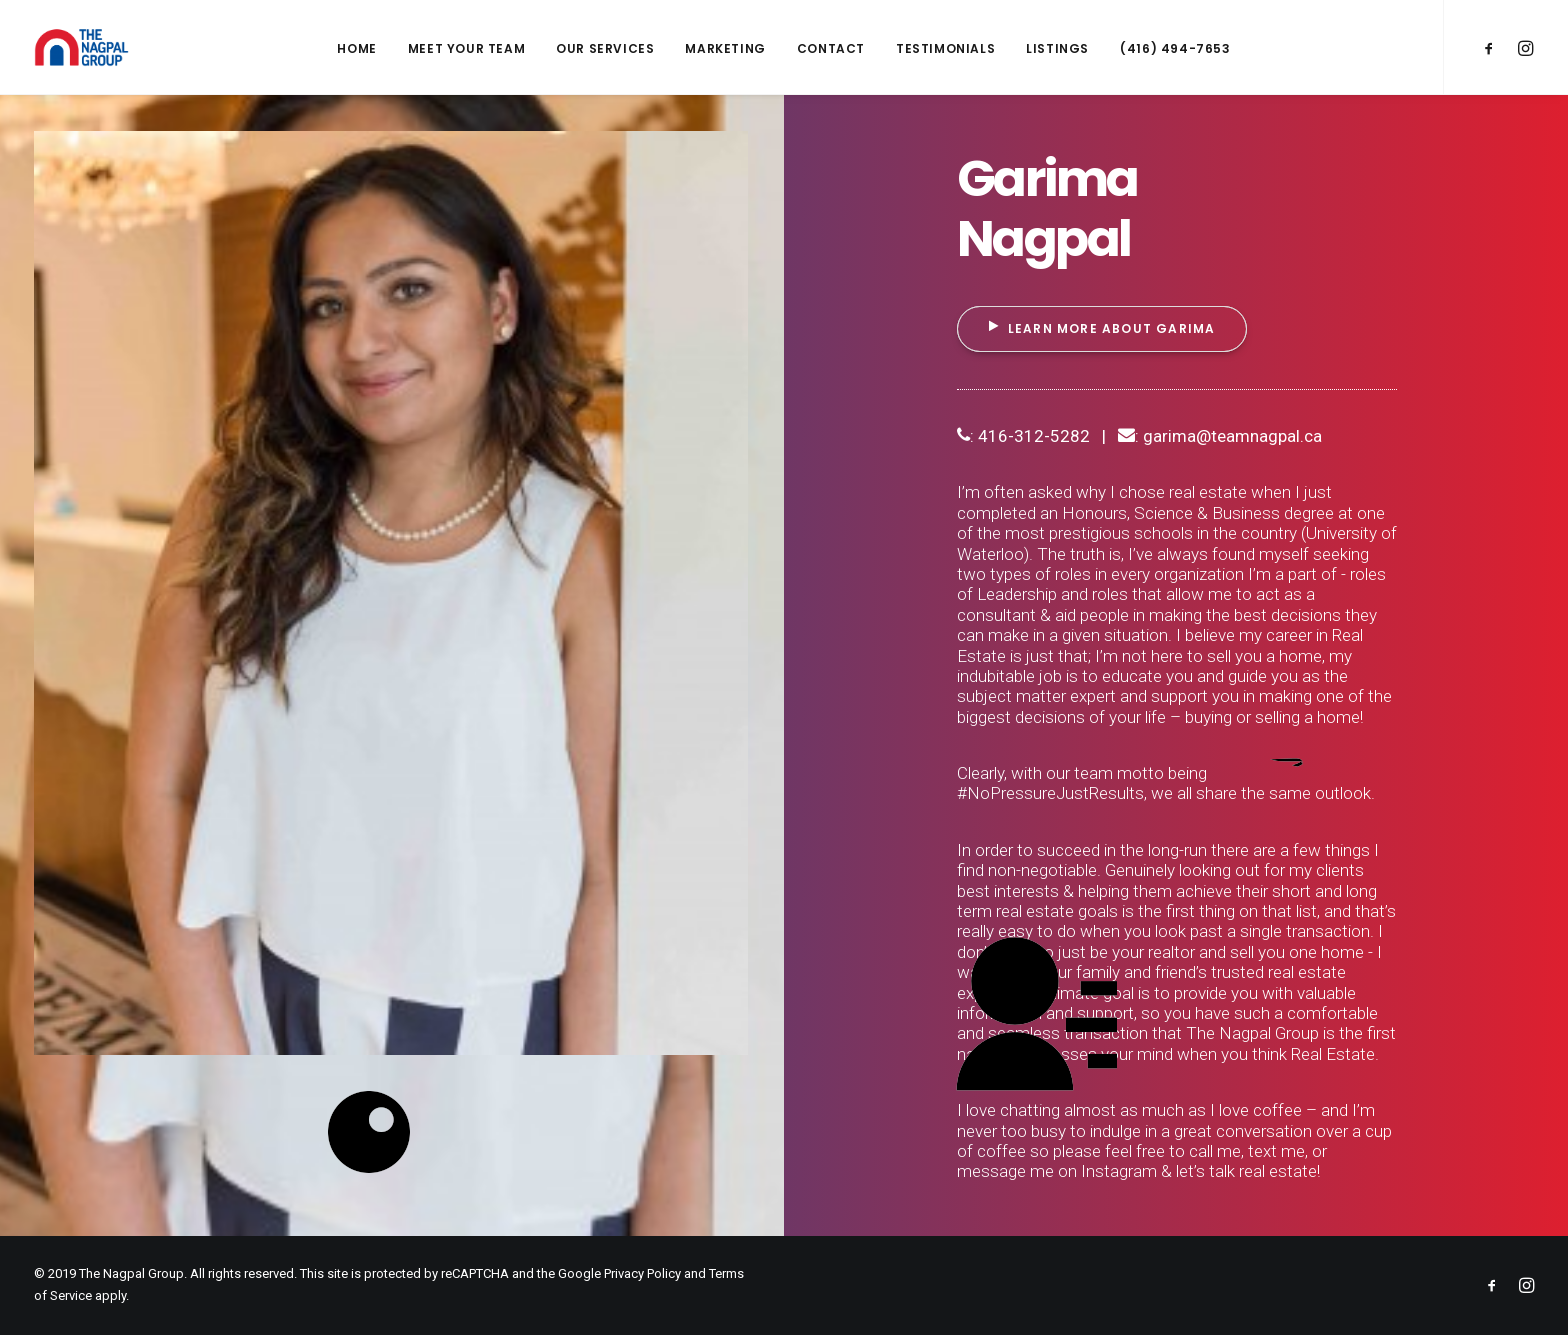  What do you see at coordinates (369, 1132) in the screenshot?
I see `open inoreader rss feed reader` at bounding box center [369, 1132].